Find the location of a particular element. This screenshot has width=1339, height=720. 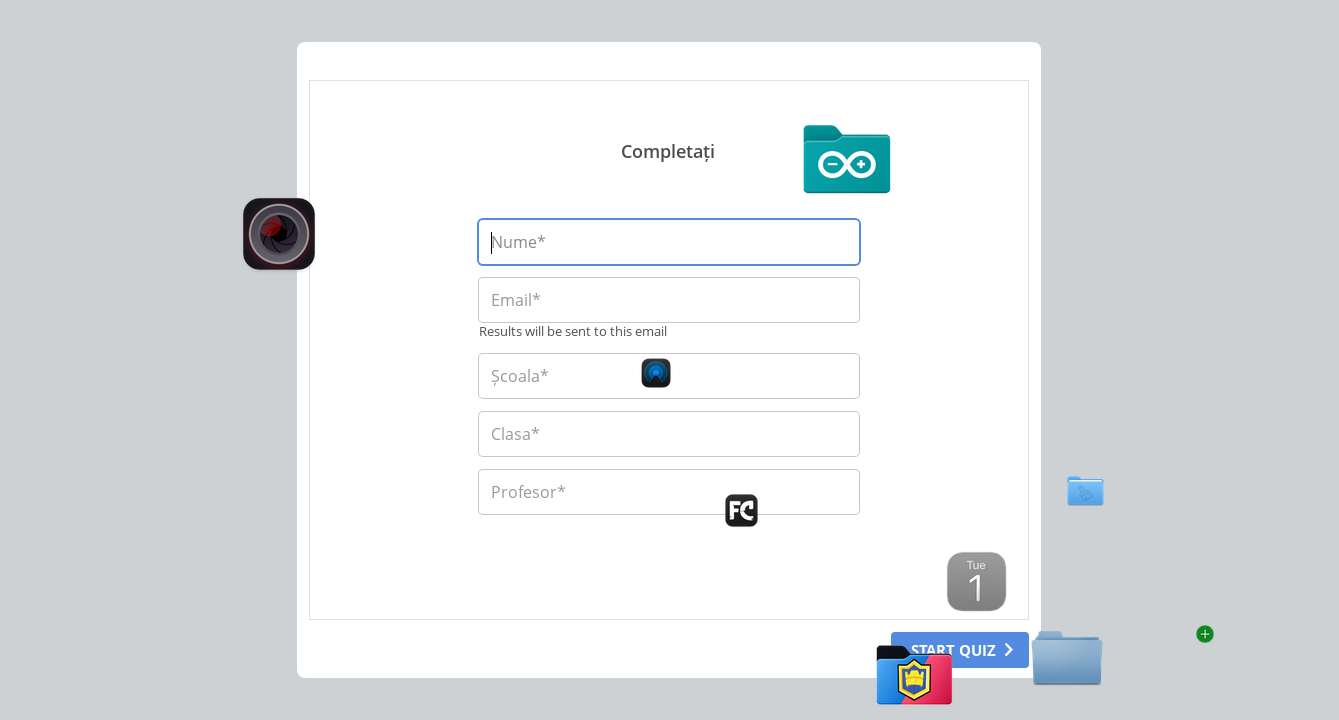

open the calendar app is located at coordinates (976, 581).